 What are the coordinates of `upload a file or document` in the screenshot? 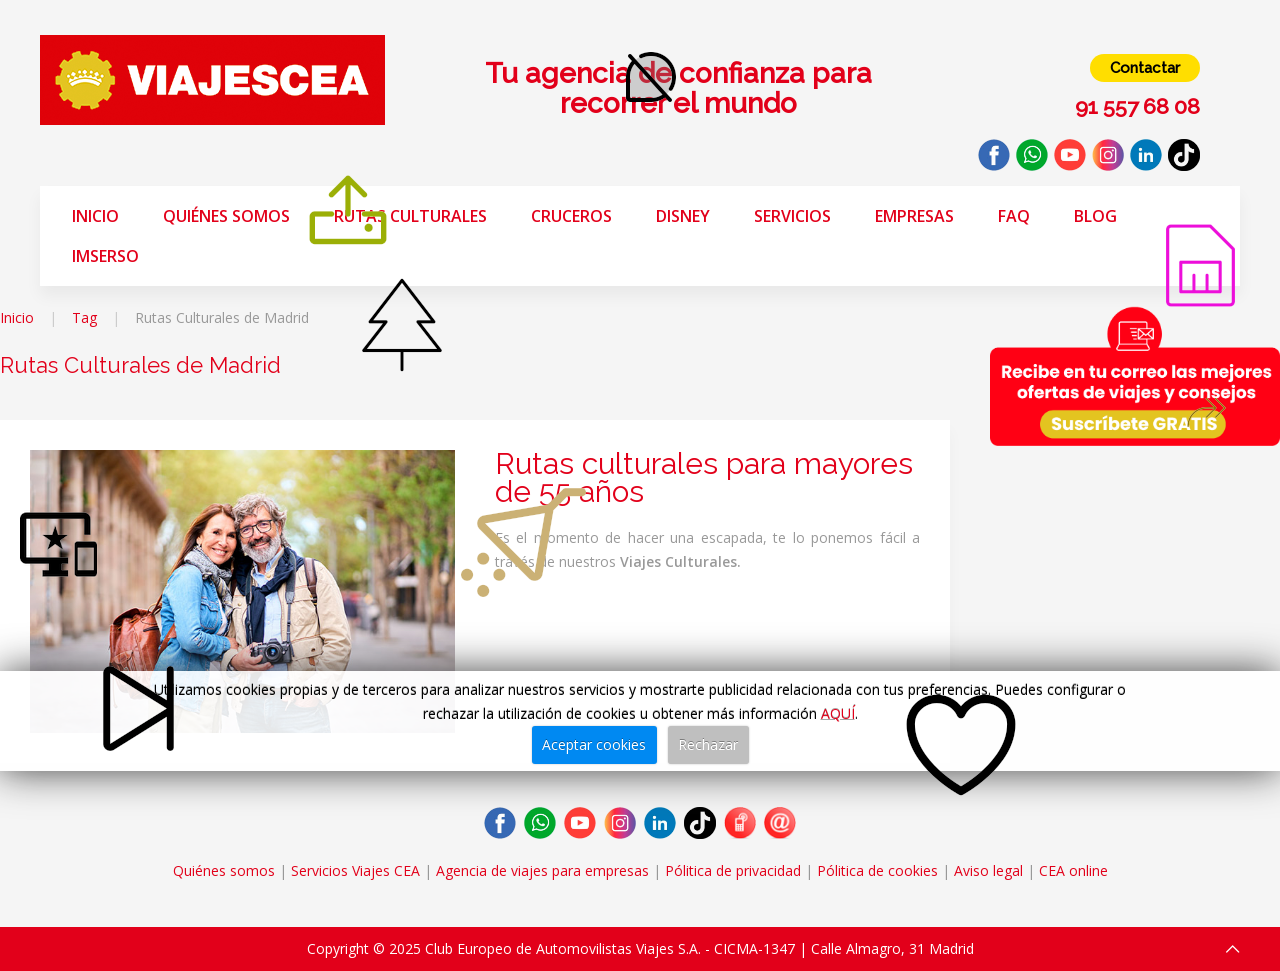 It's located at (348, 214).